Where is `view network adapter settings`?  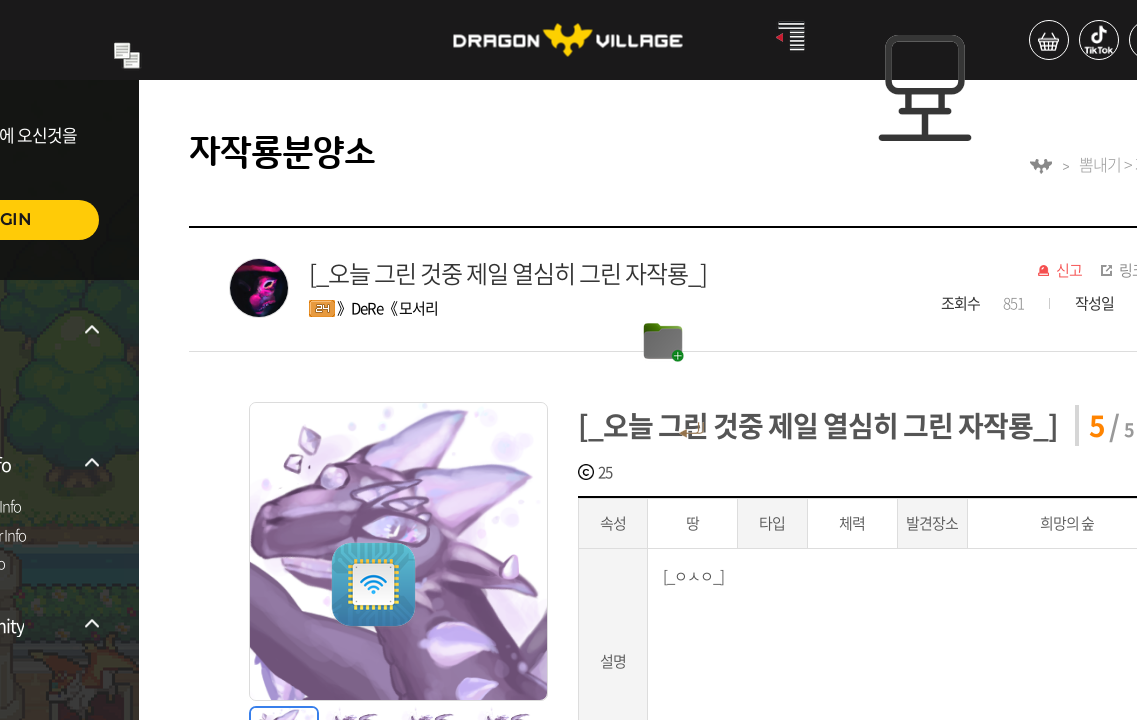 view network adapter settings is located at coordinates (373, 584).